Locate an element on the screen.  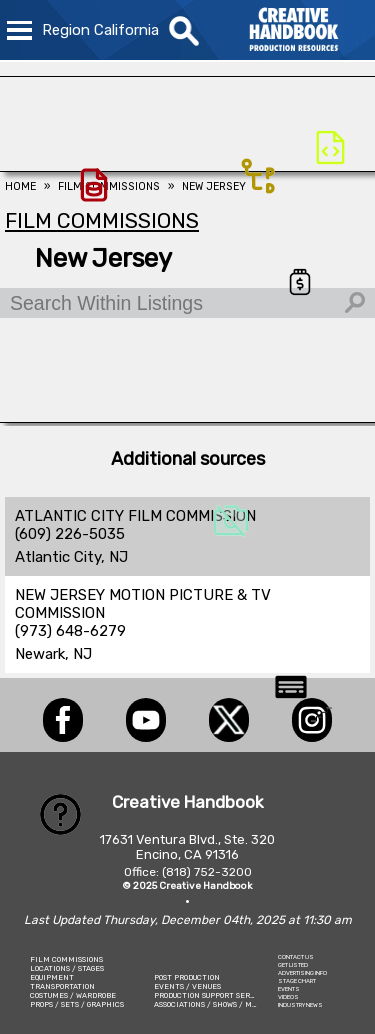
access help or support information is located at coordinates (60, 814).